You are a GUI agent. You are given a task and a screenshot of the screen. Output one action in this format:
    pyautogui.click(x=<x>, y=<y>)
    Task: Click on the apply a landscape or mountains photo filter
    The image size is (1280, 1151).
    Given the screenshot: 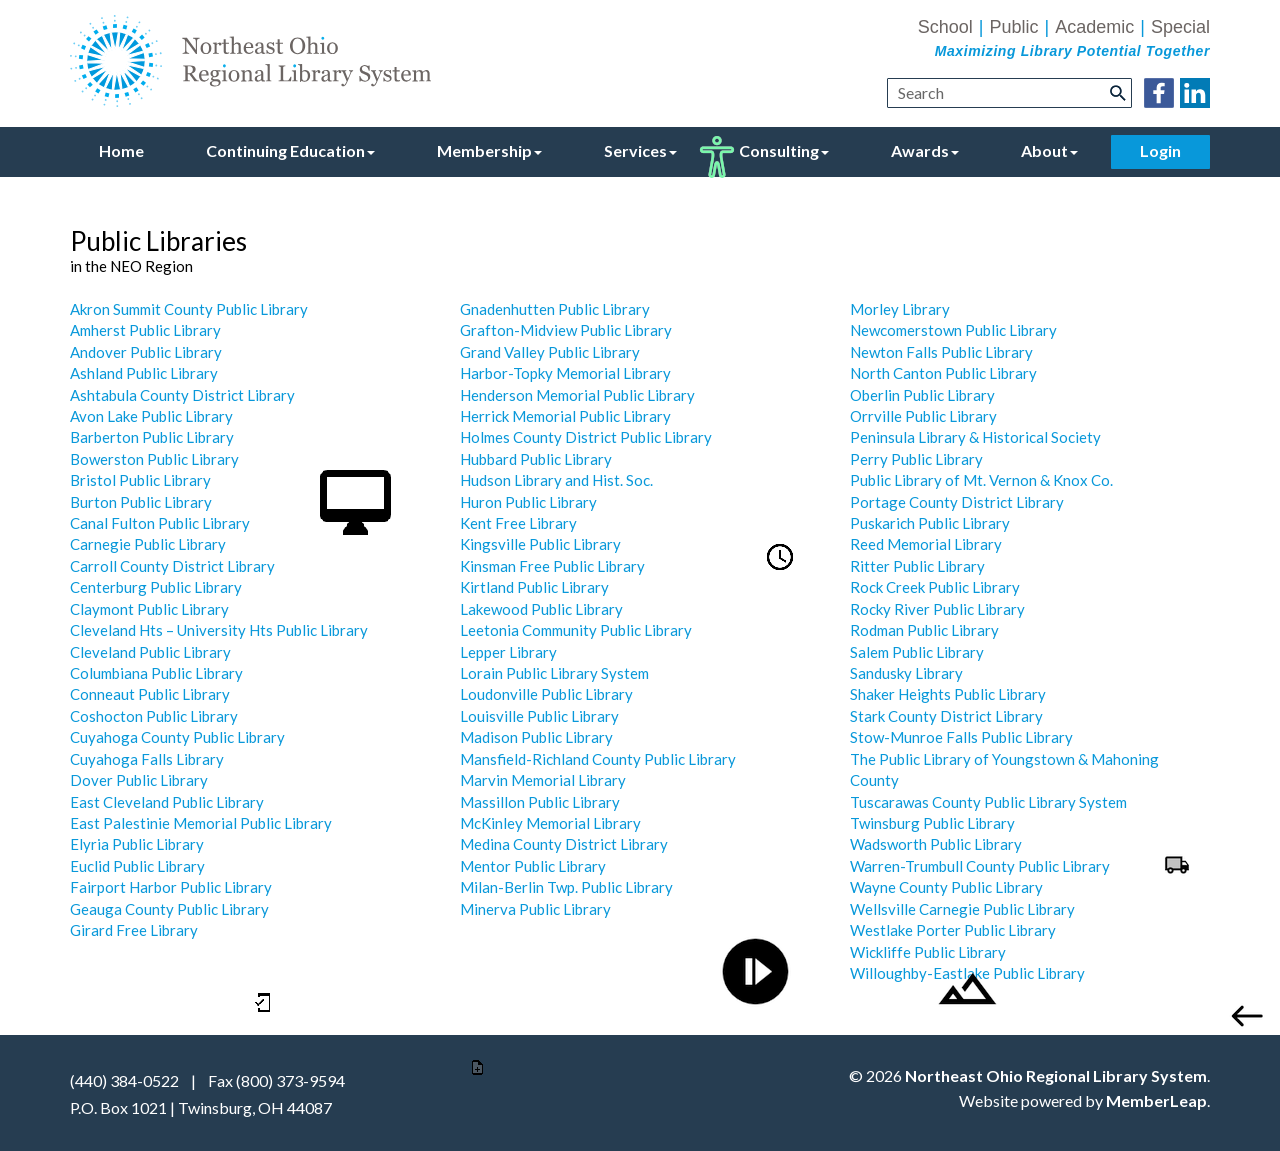 What is the action you would take?
    pyautogui.click(x=967, y=988)
    